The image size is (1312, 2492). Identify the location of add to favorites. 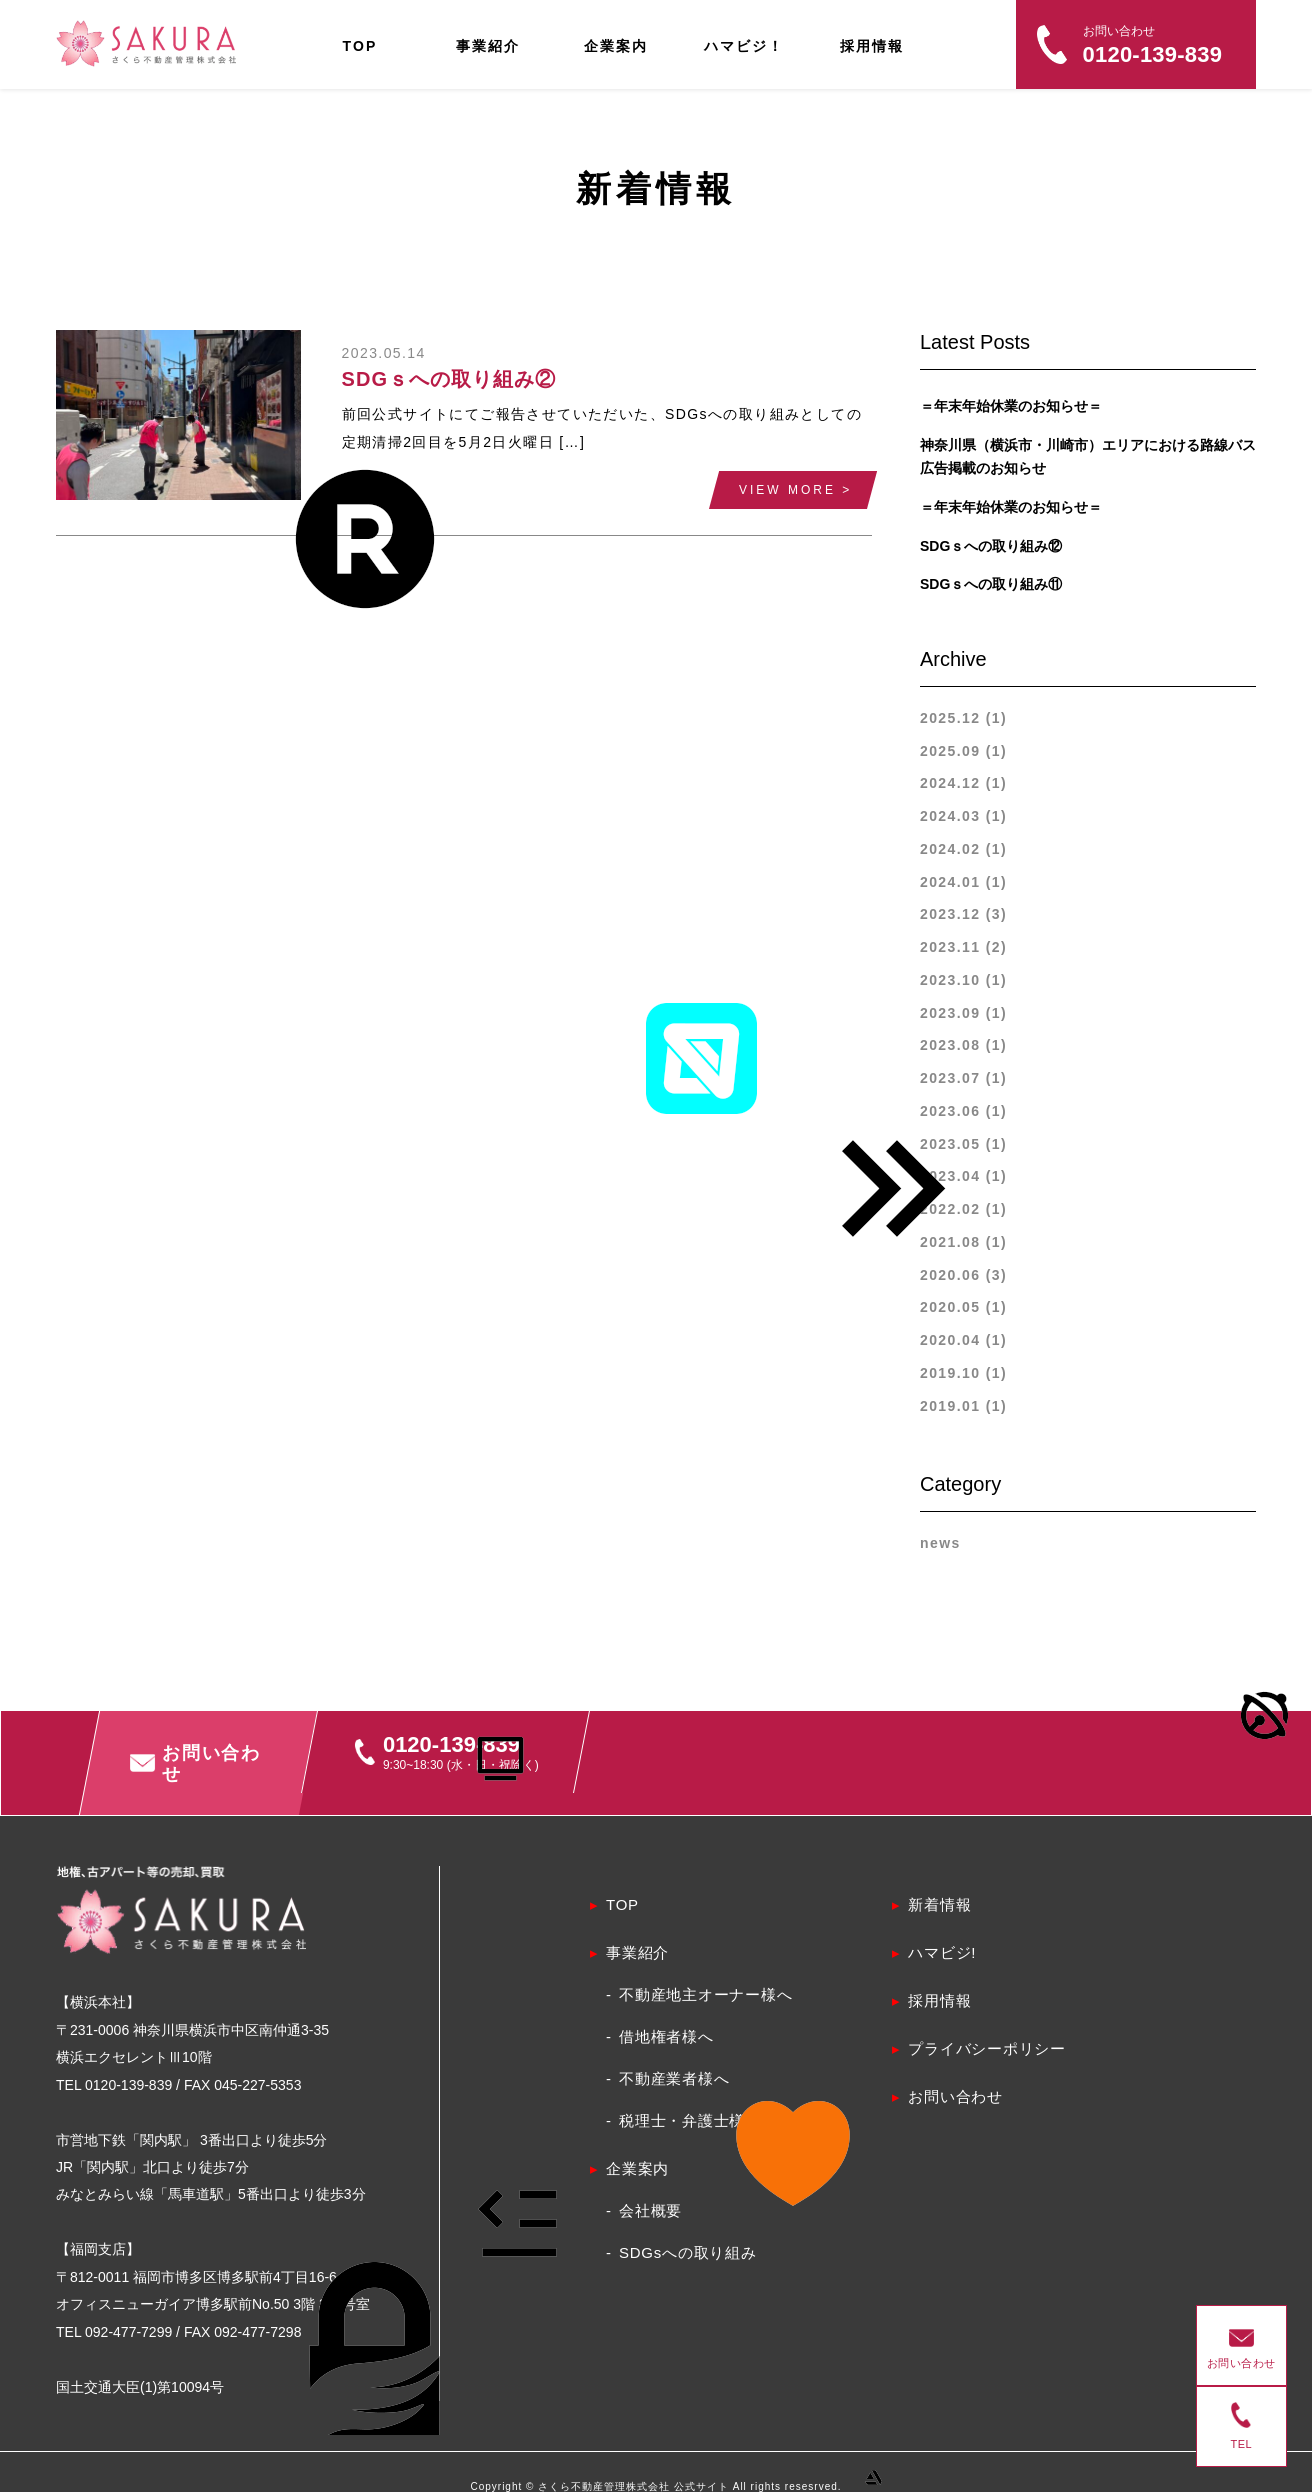
(793, 2152).